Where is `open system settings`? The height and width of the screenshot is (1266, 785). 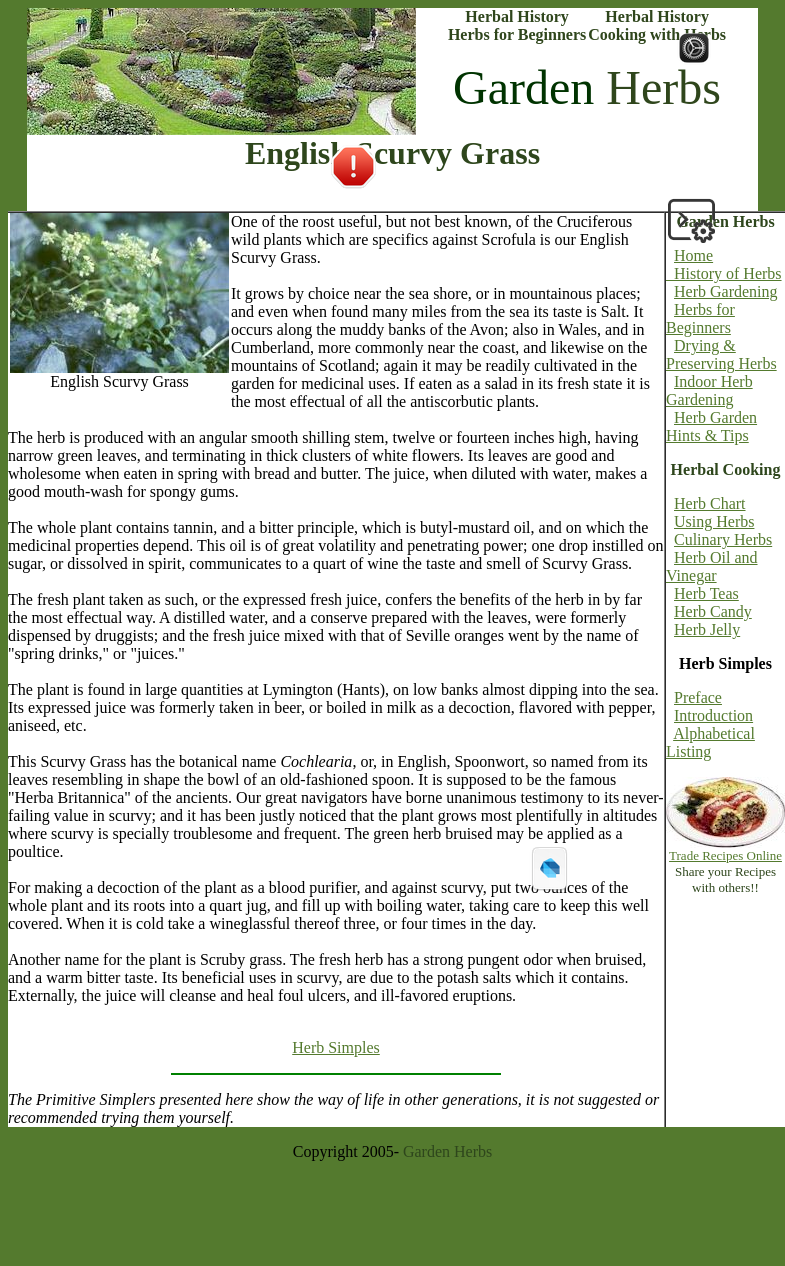 open system settings is located at coordinates (694, 48).